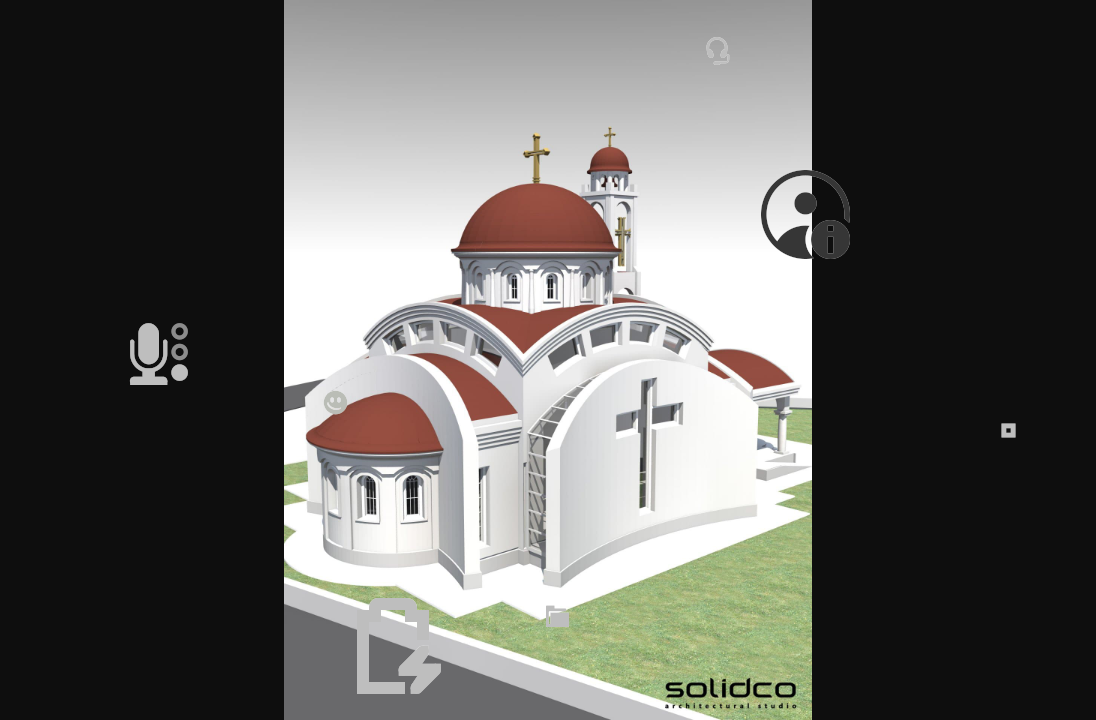 Image resolution: width=1096 pixels, height=720 pixels. What do you see at coordinates (159, 352) in the screenshot?
I see `indicates microphone input level is set to low` at bounding box center [159, 352].